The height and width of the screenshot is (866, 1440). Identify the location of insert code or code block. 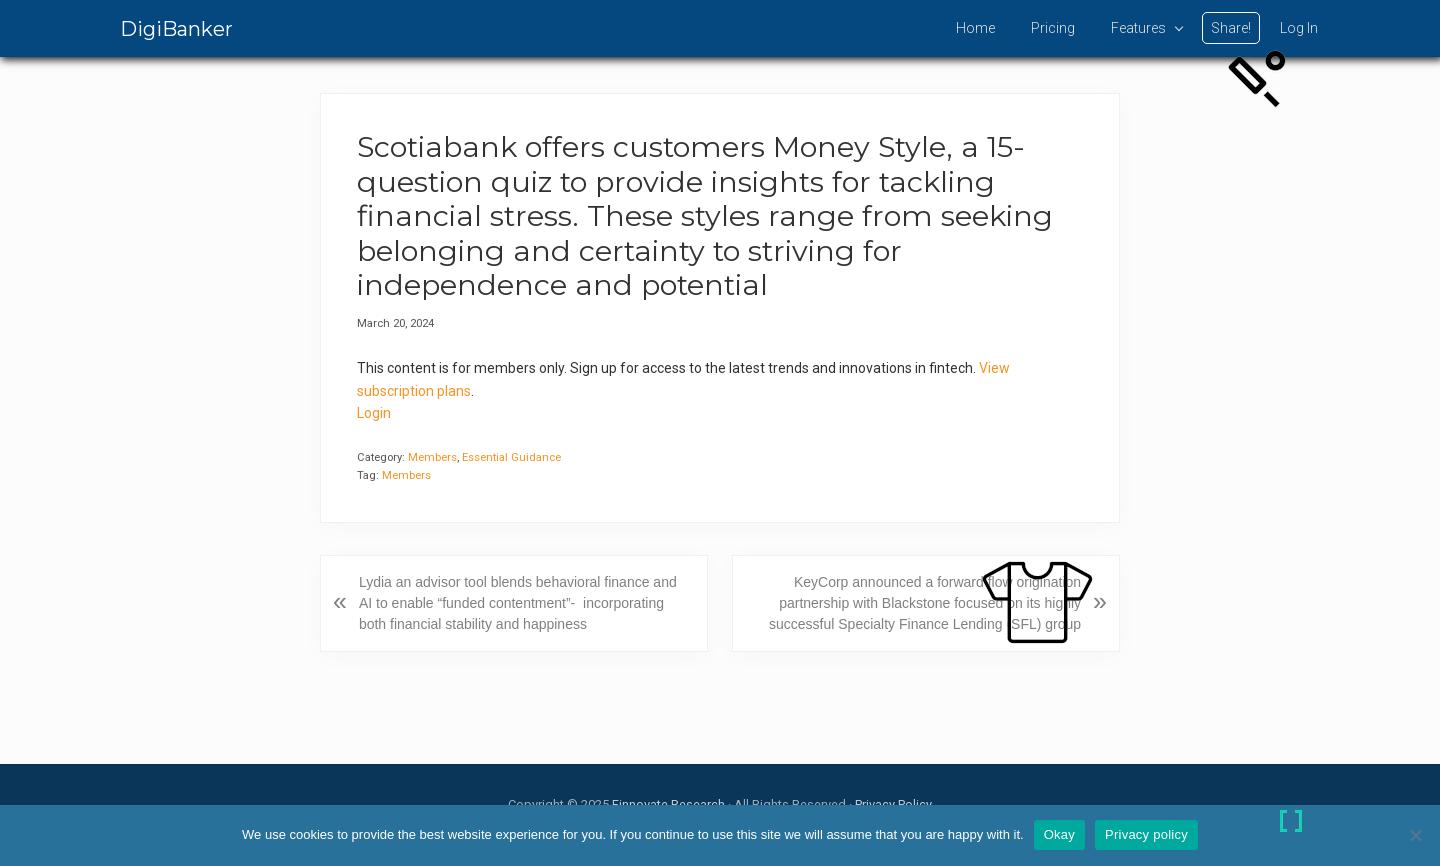
(1291, 821).